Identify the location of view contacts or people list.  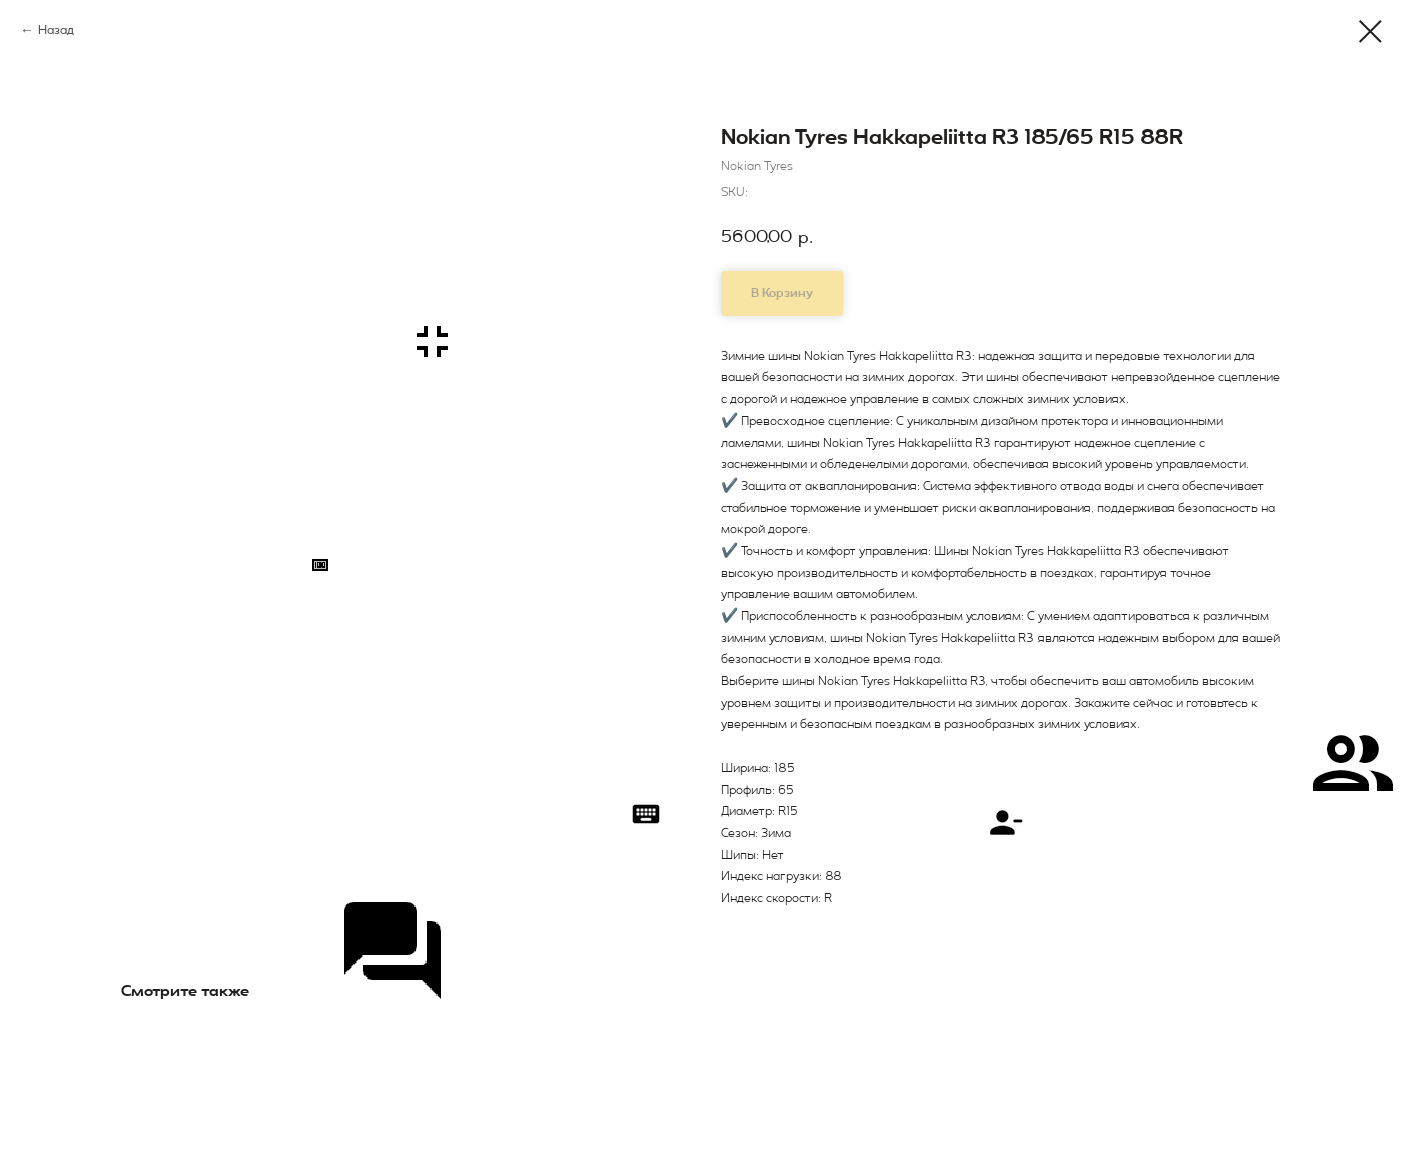
(1353, 763).